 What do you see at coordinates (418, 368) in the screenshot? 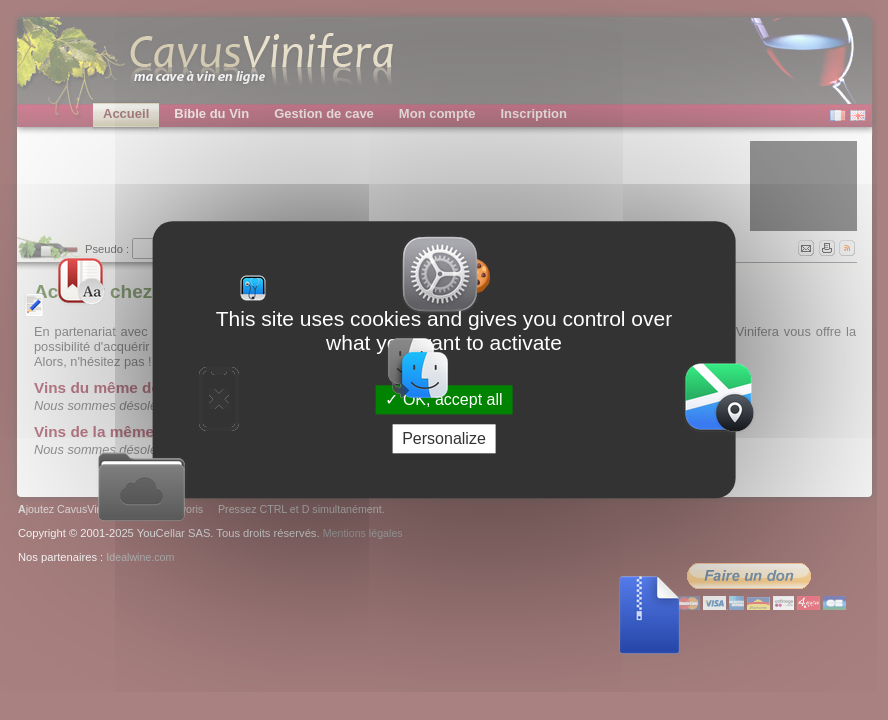
I see `launch migration assistant to transfer data from another mac` at bounding box center [418, 368].